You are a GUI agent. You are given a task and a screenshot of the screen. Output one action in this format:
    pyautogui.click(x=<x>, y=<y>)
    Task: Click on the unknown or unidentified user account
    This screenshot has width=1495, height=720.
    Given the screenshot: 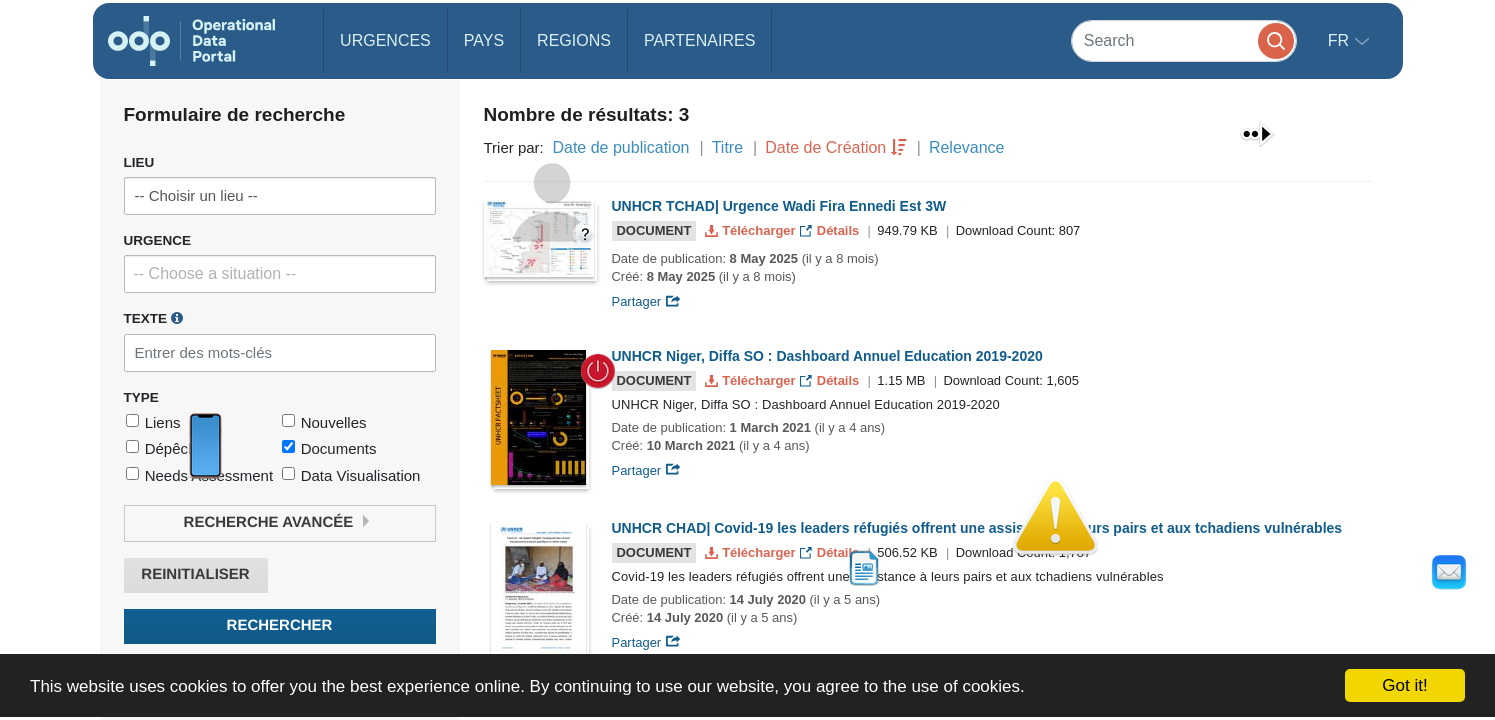 What is the action you would take?
    pyautogui.click(x=552, y=202)
    